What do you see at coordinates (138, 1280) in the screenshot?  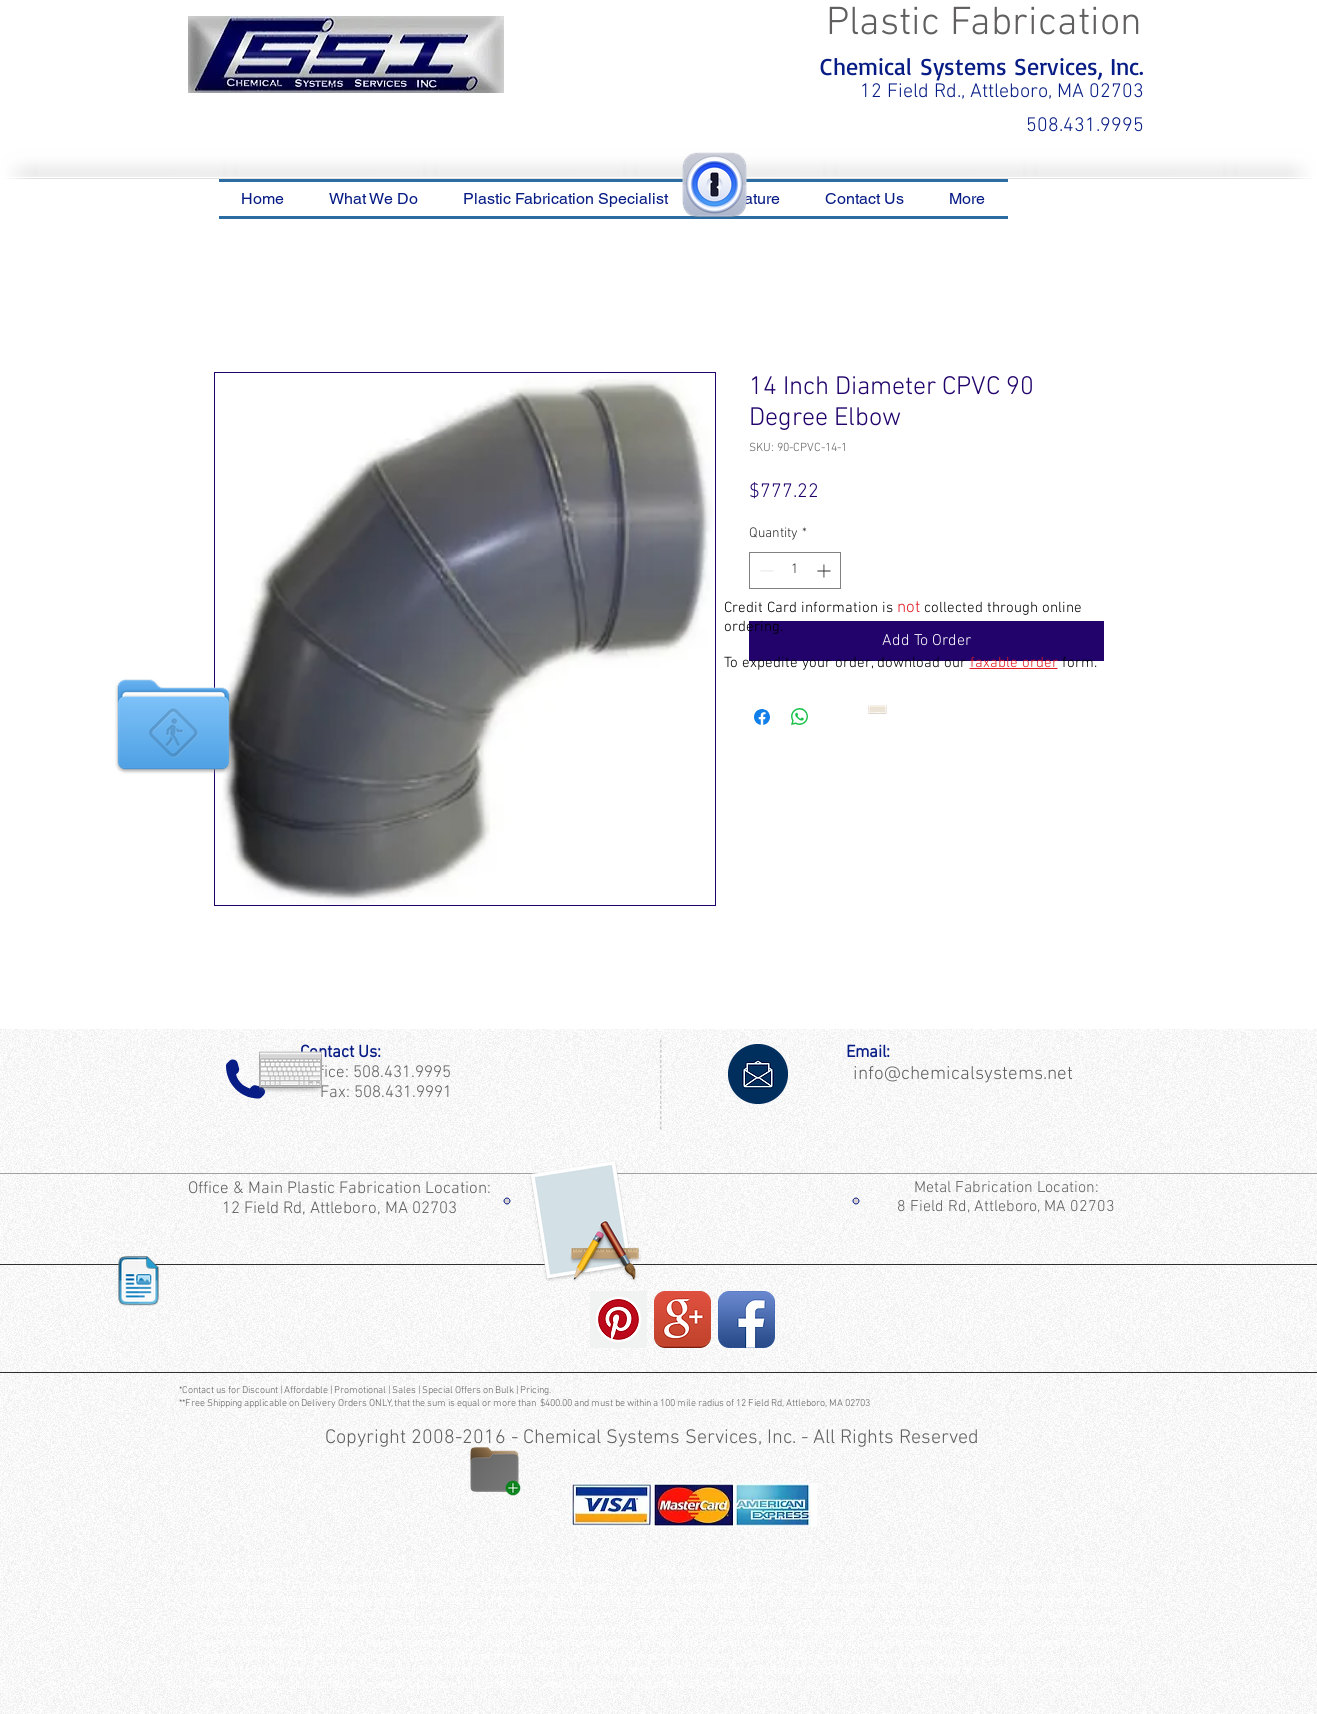 I see `open a libreoffice writer document` at bounding box center [138, 1280].